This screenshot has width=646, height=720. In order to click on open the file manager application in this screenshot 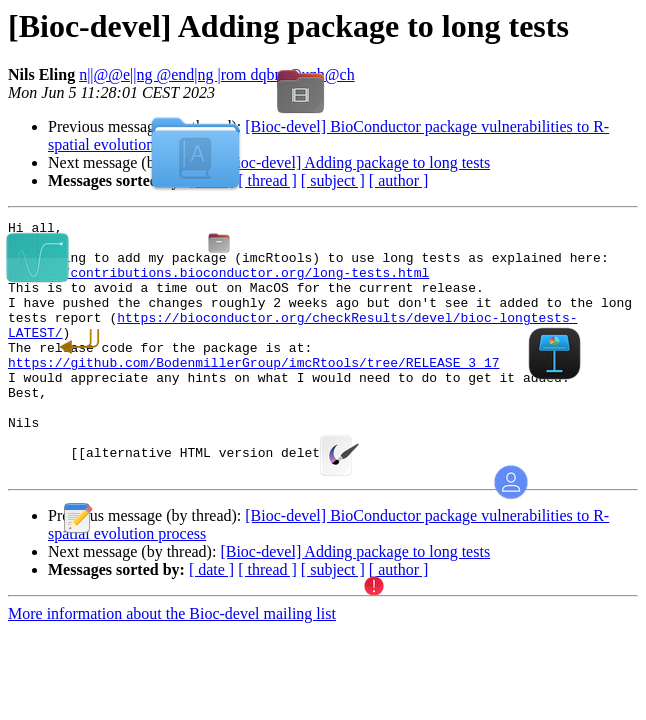, I will do `click(219, 243)`.